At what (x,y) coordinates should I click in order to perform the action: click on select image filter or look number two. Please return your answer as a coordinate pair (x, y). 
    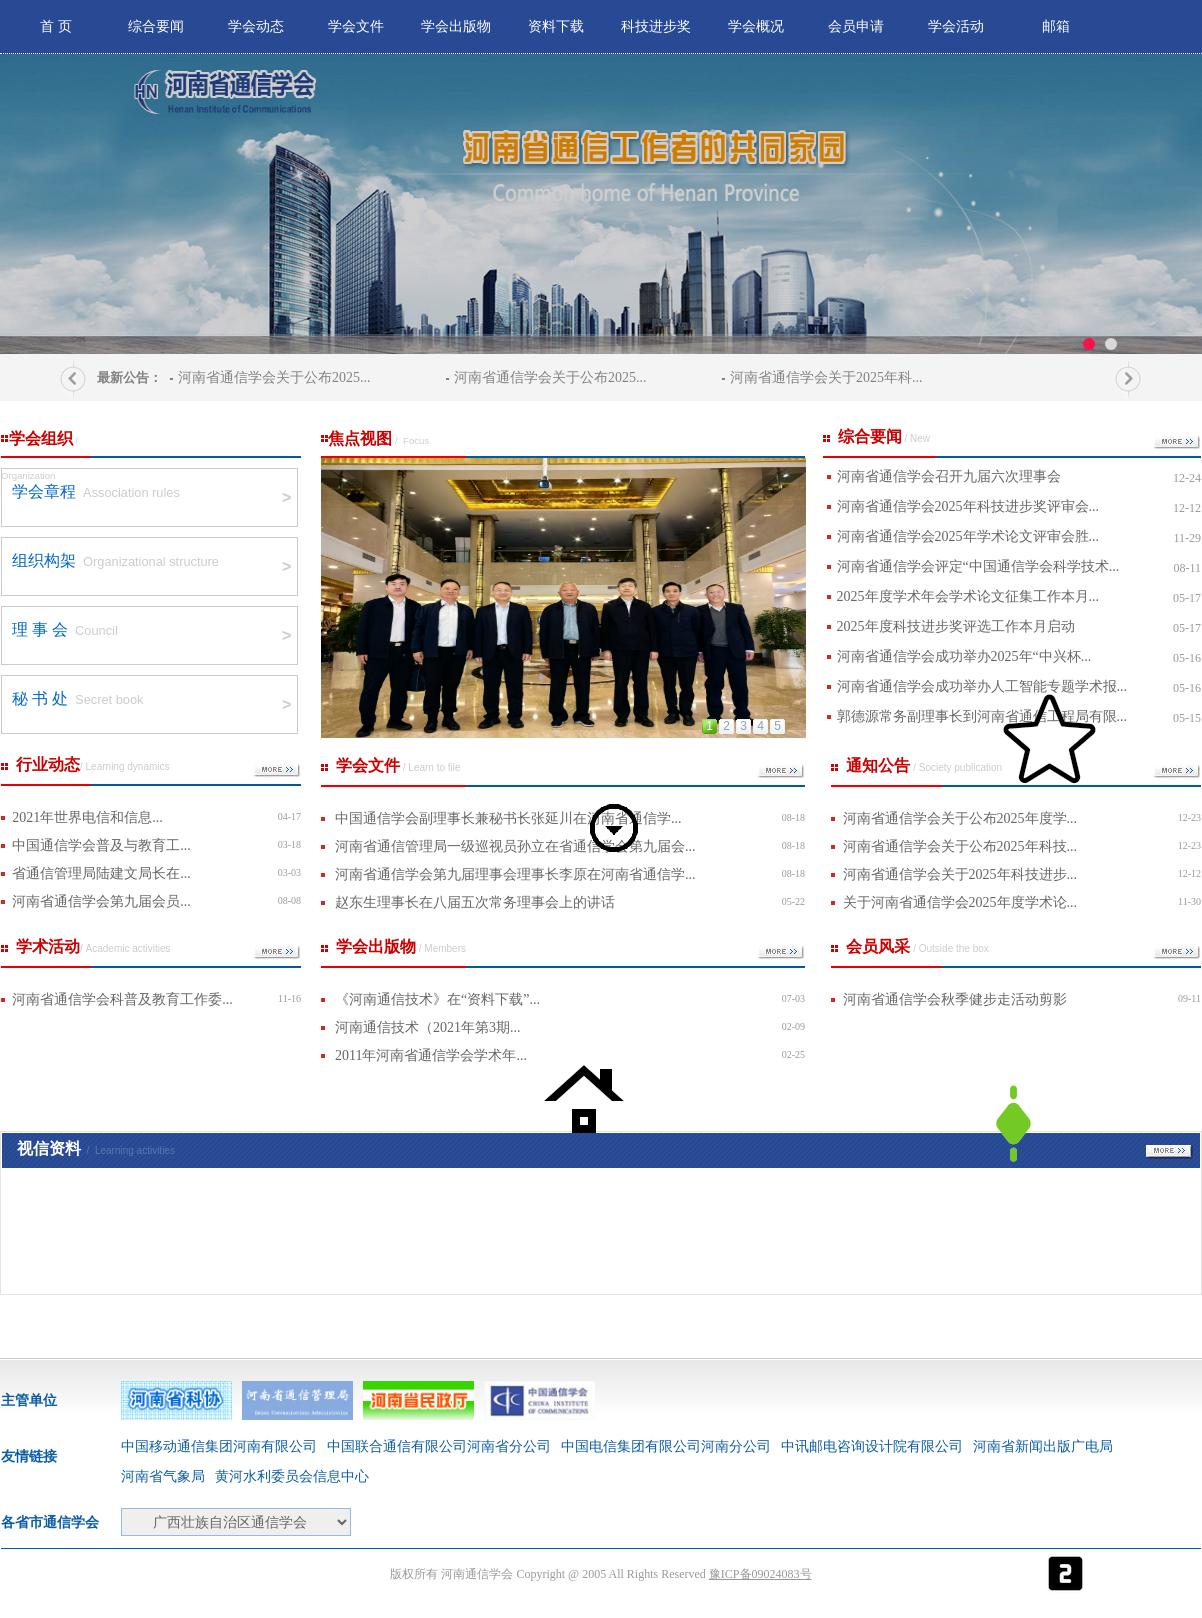
    Looking at the image, I should click on (1065, 1573).